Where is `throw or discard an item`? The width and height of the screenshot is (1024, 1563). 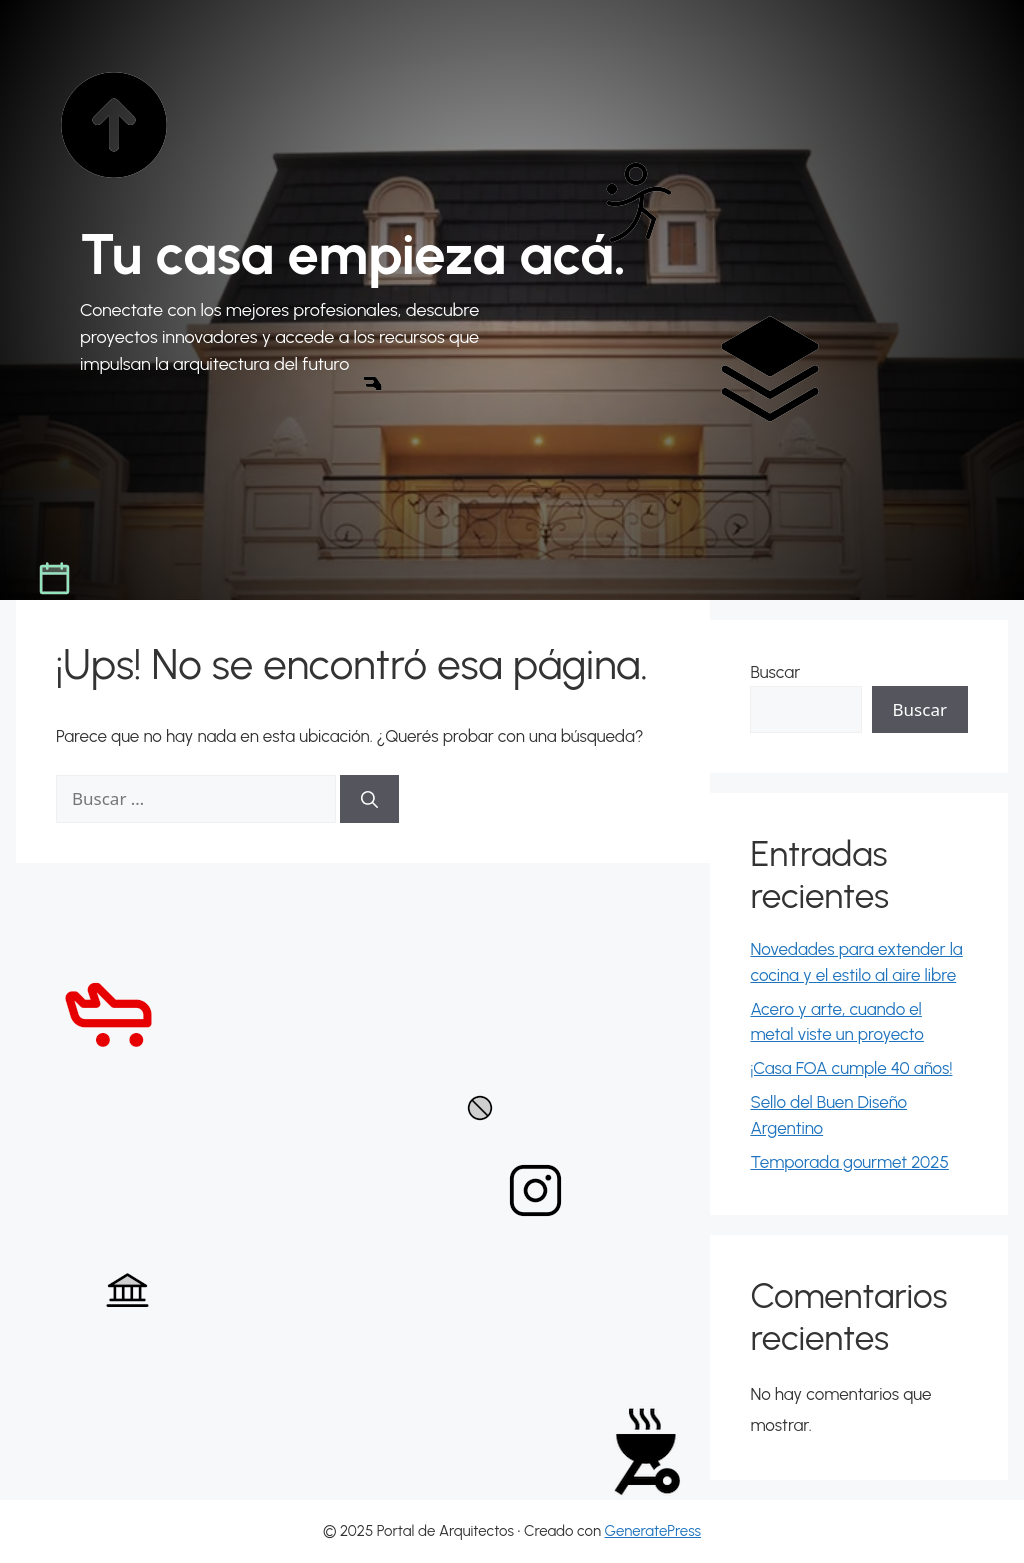 throw or discard an item is located at coordinates (636, 201).